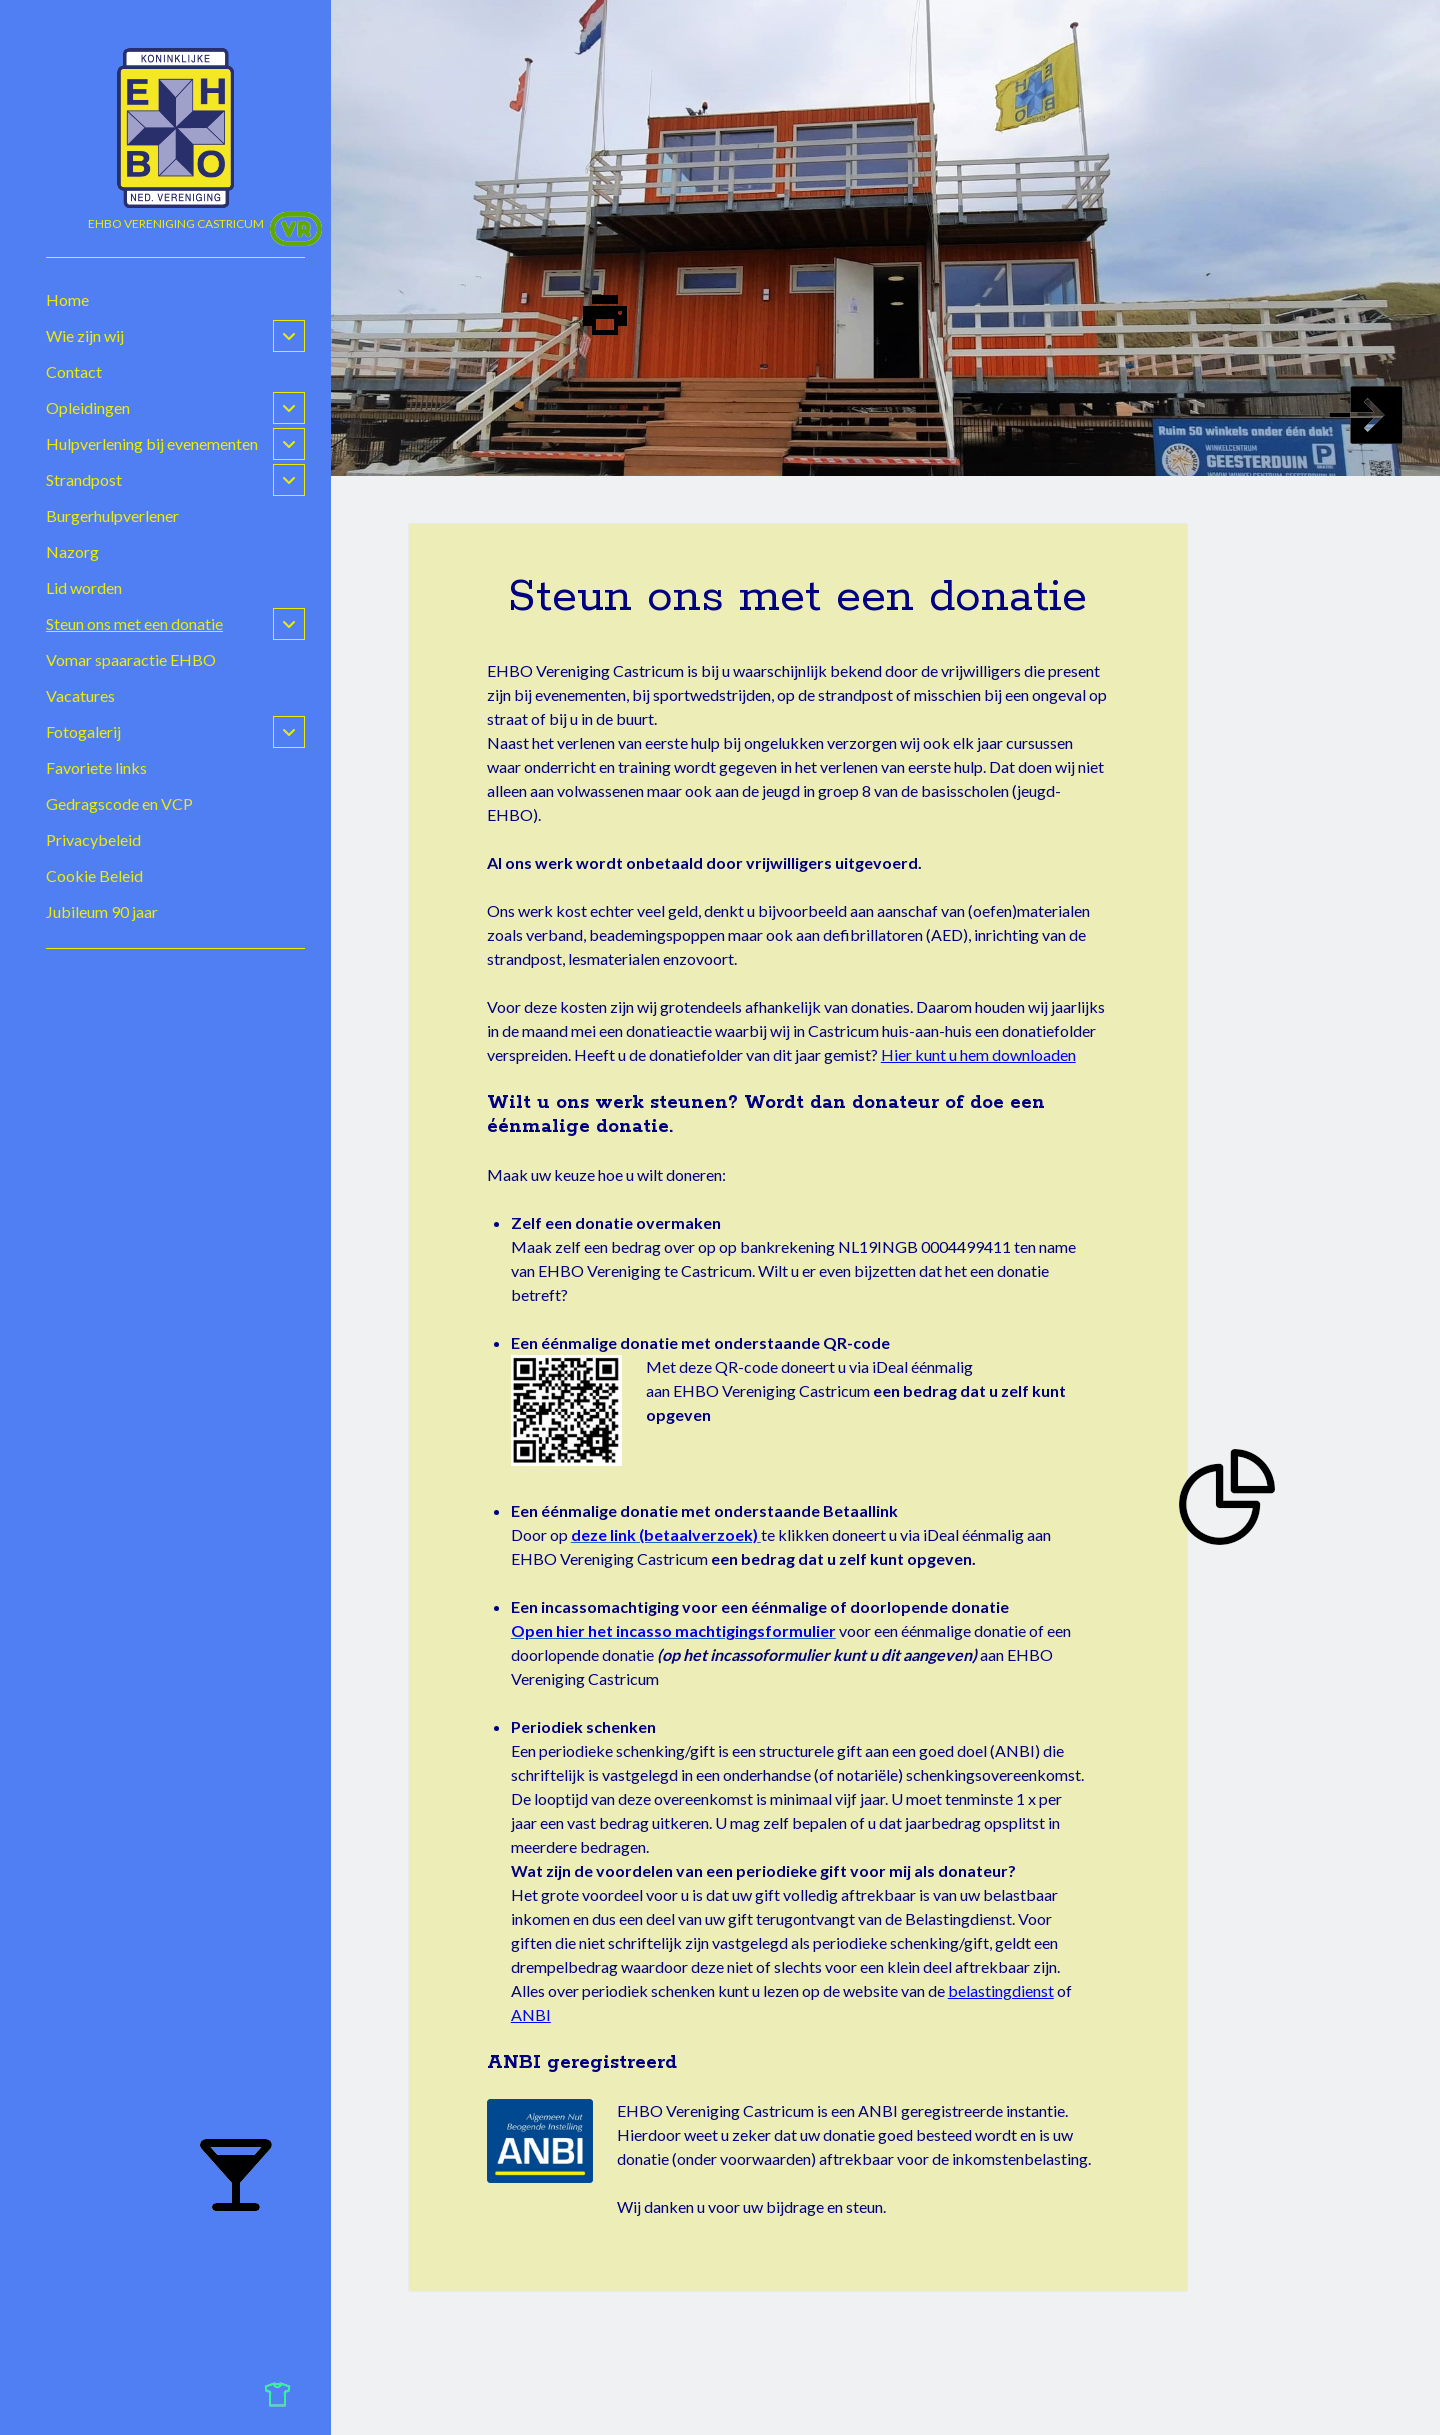  What do you see at coordinates (1366, 415) in the screenshot?
I see `log in or sign in to your account` at bounding box center [1366, 415].